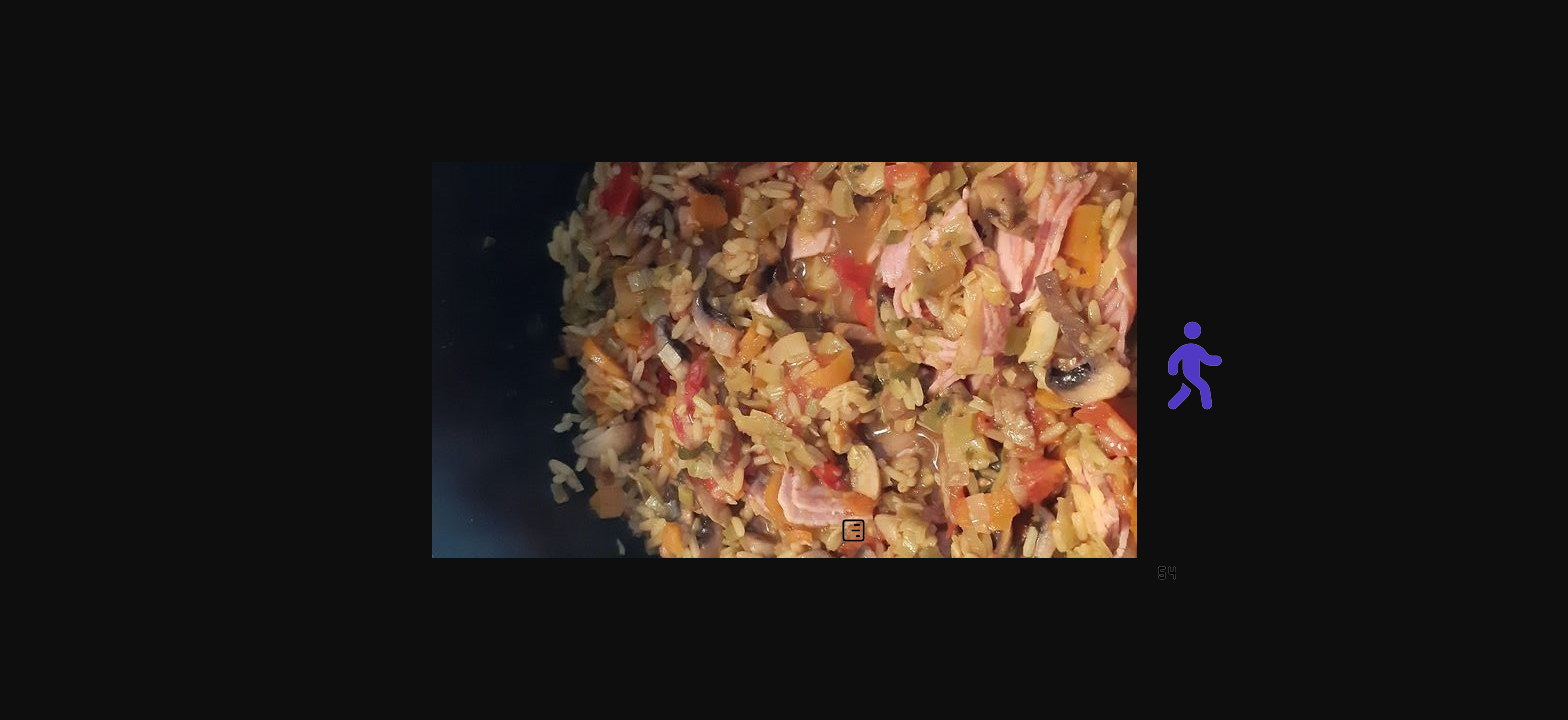 The image size is (1568, 720). I want to click on align content to the right with full height stretch, so click(853, 530).